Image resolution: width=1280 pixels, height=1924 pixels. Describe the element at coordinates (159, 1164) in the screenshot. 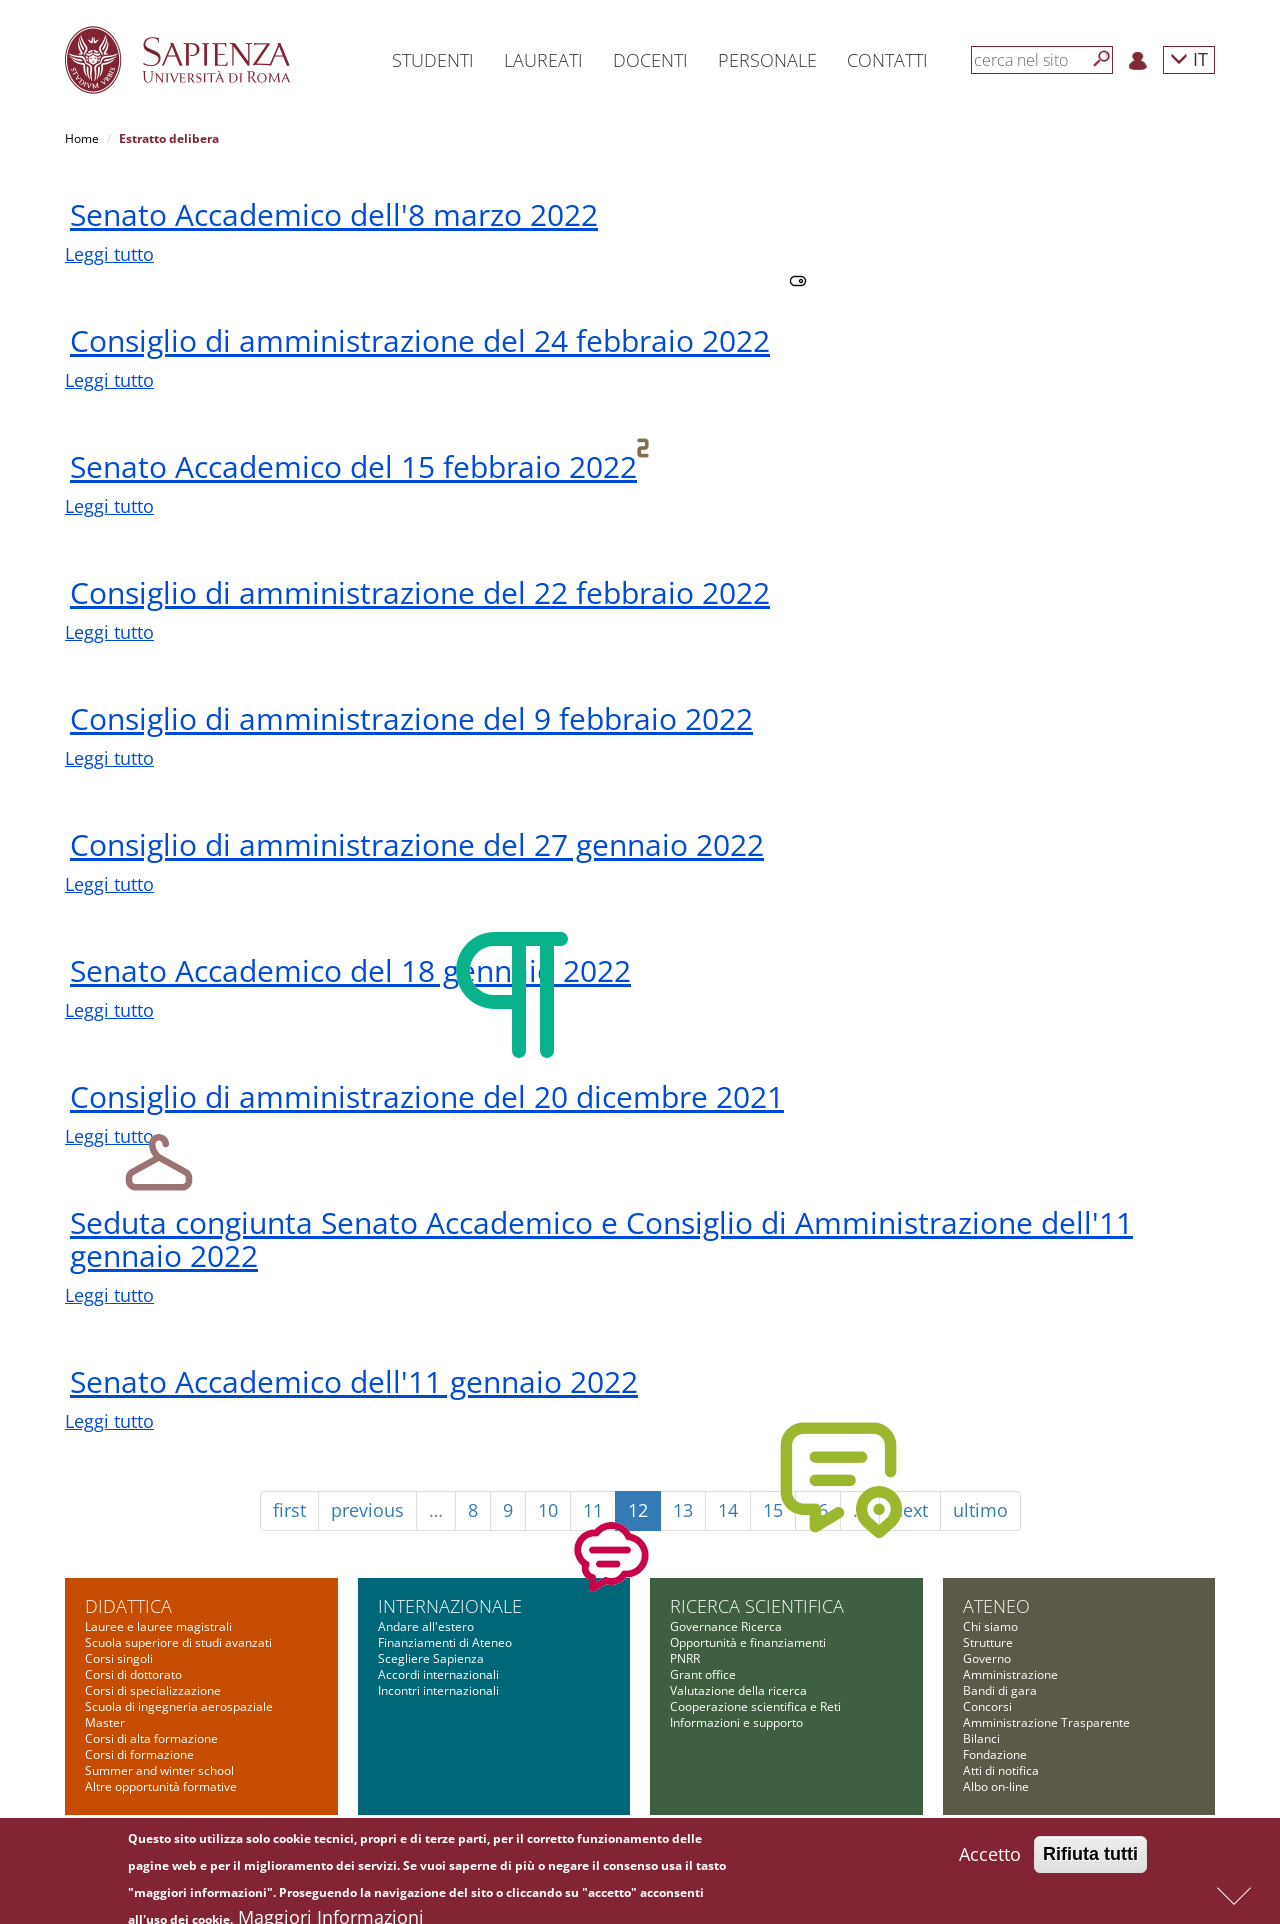

I see `access your wardrobe or closet` at that location.